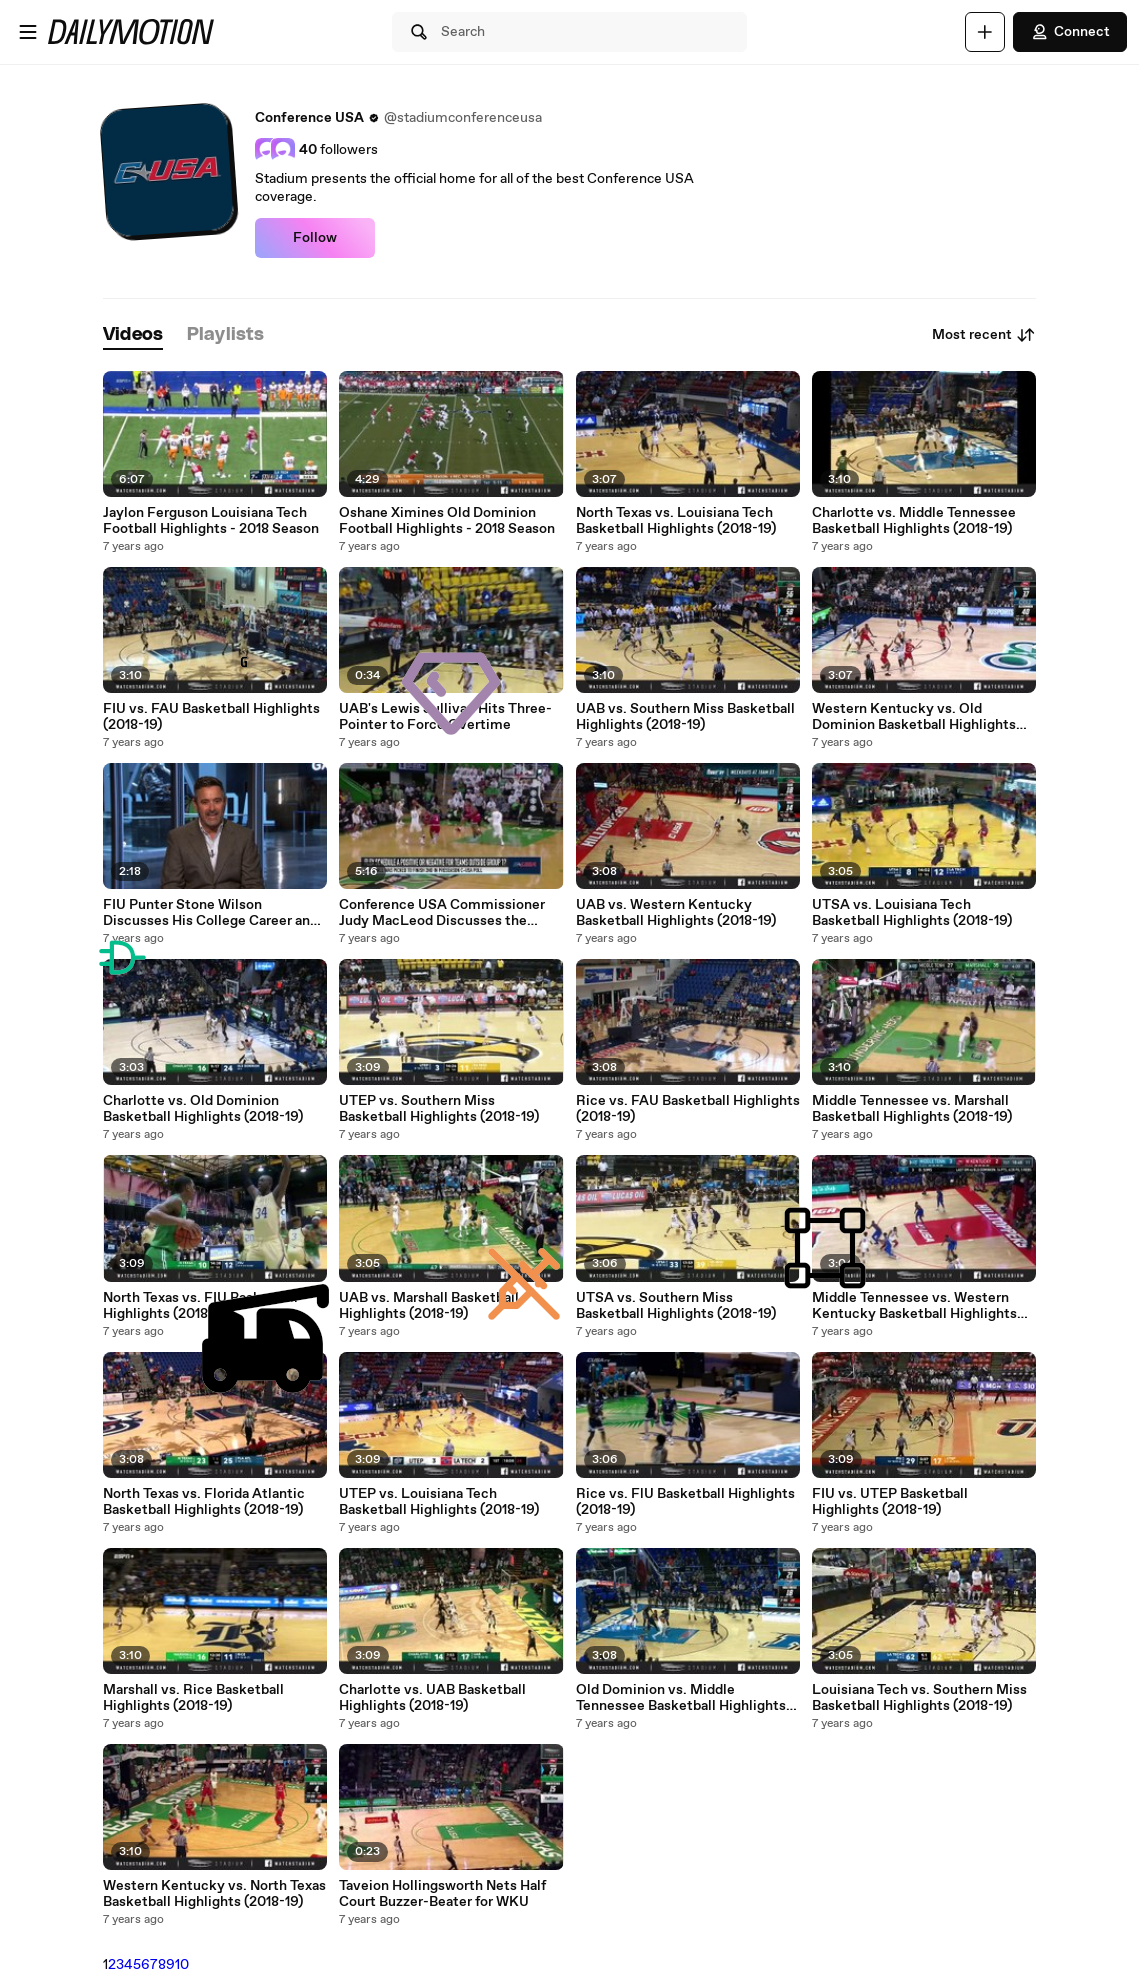 This screenshot has height=1988, width=1139. I want to click on request roadside assistance or towing, so click(262, 1344).